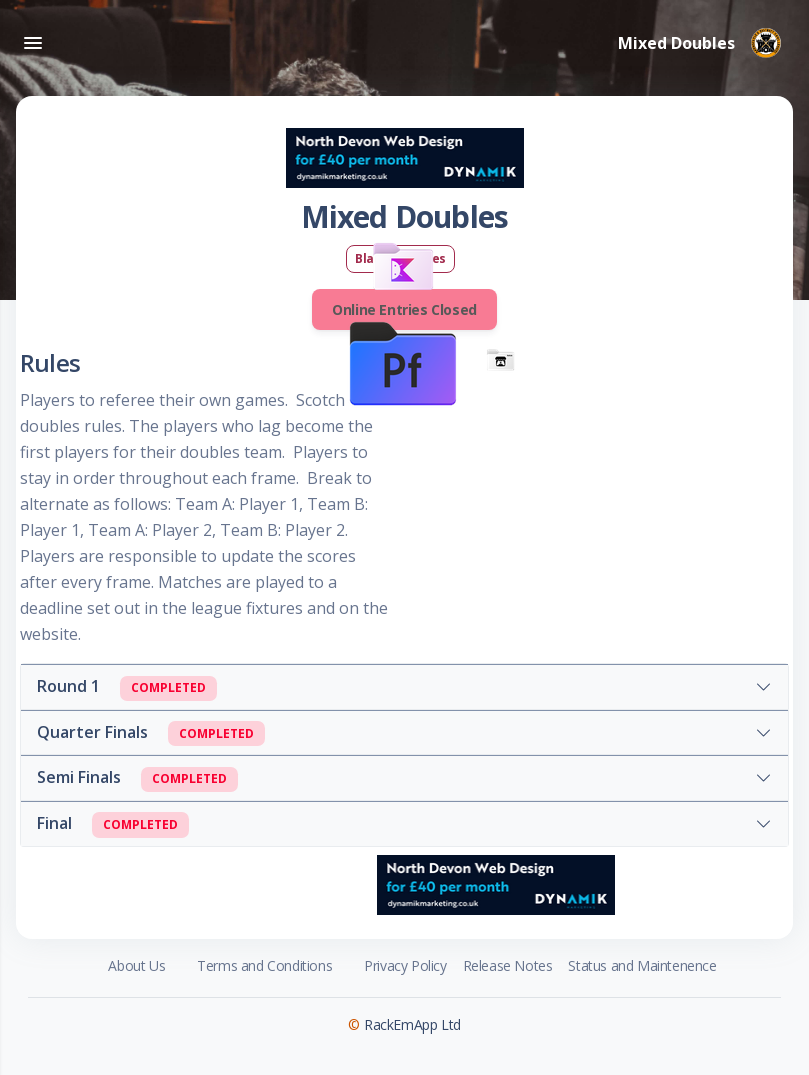  Describe the element at coordinates (403, 268) in the screenshot. I see `open kotlin android project folder` at that location.